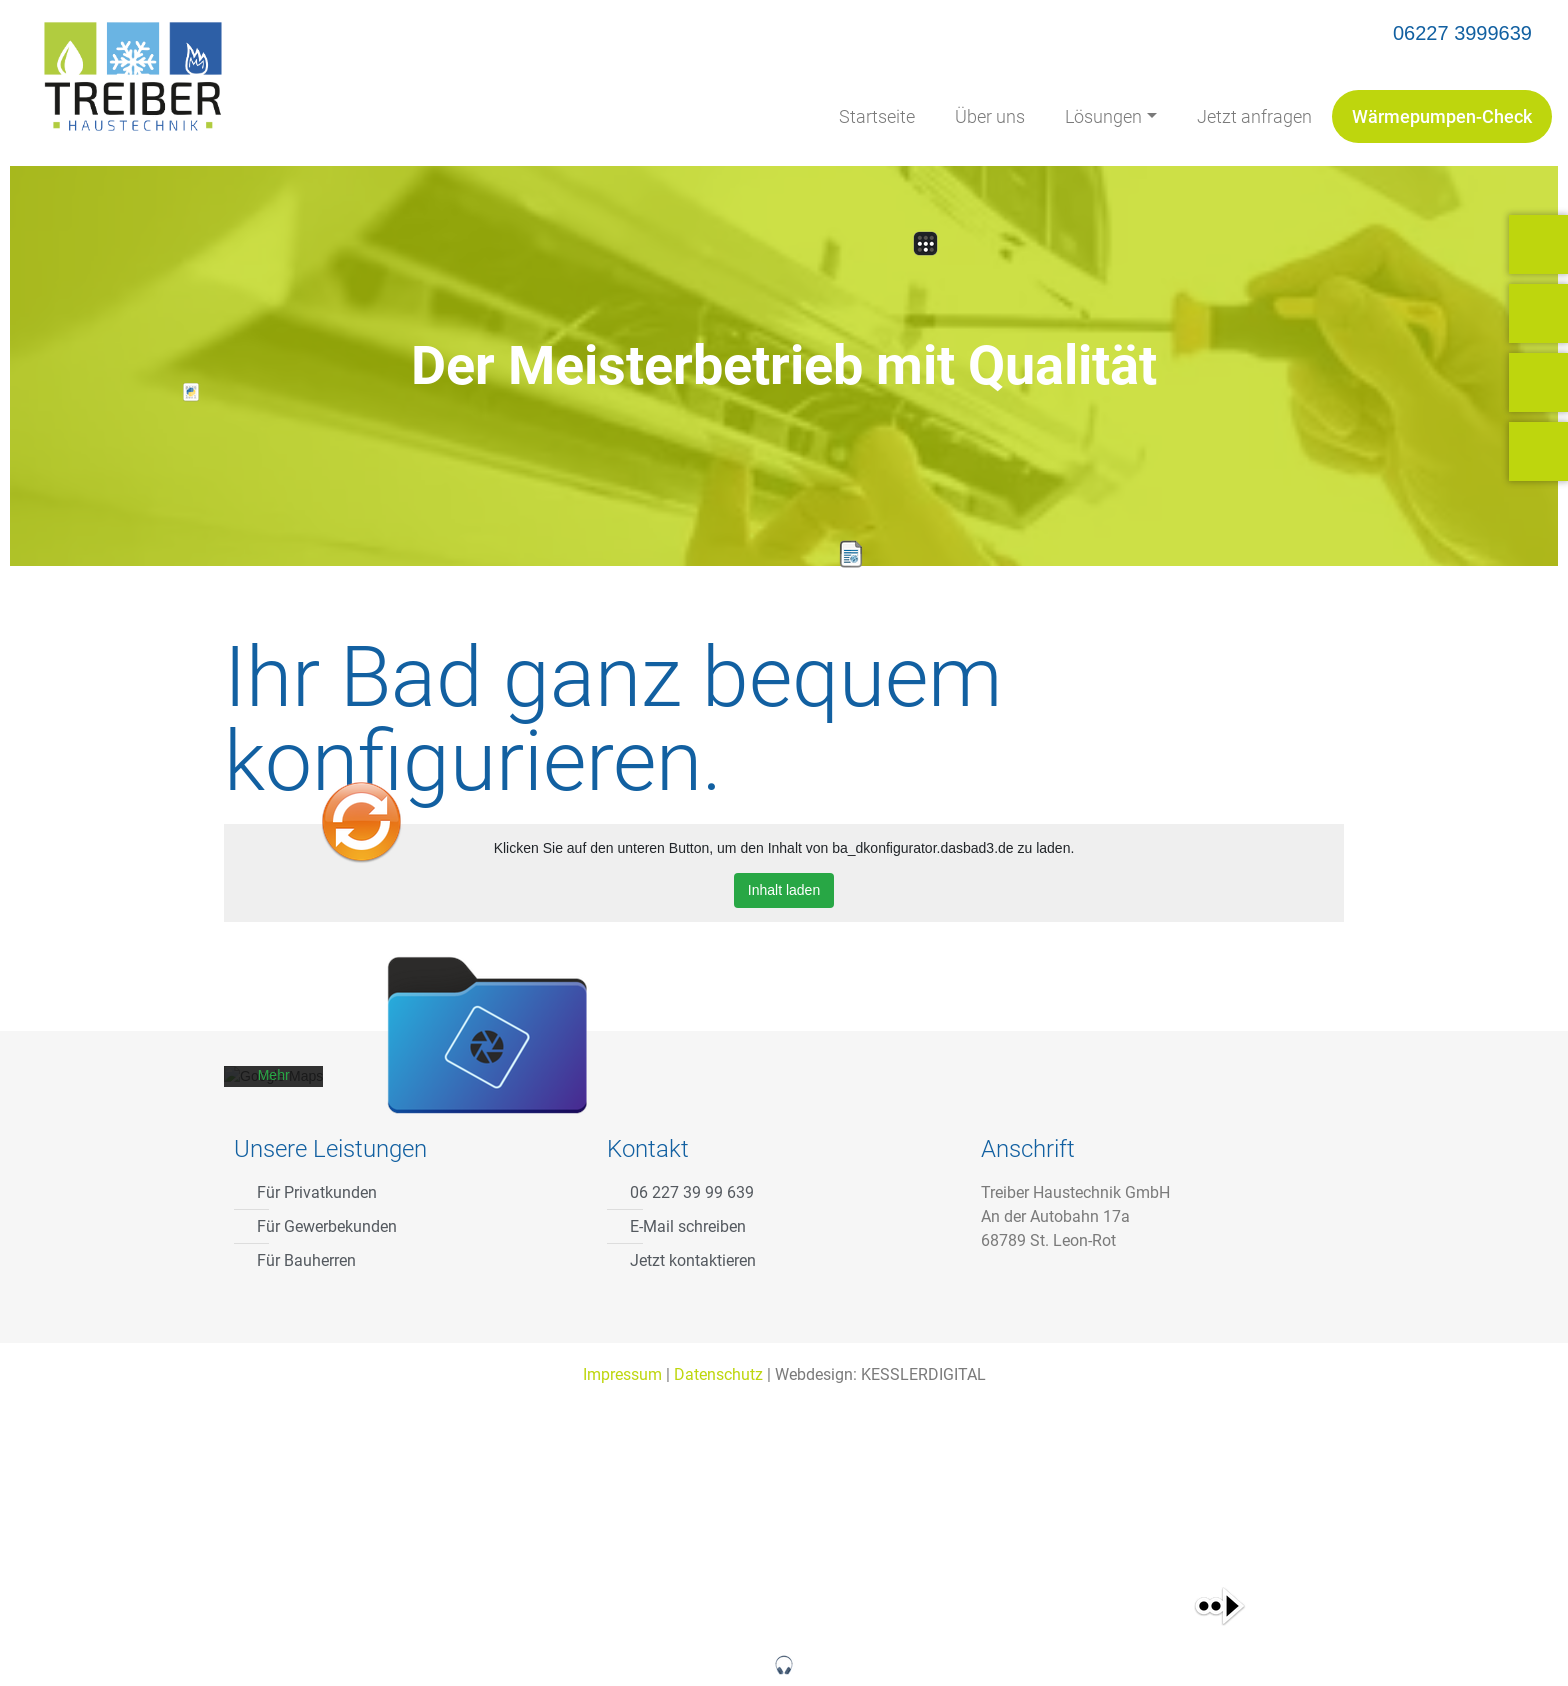 The width and height of the screenshot is (1568, 1686). What do you see at coordinates (1217, 1607) in the screenshot?
I see `navigate forward in browser or file history` at bounding box center [1217, 1607].